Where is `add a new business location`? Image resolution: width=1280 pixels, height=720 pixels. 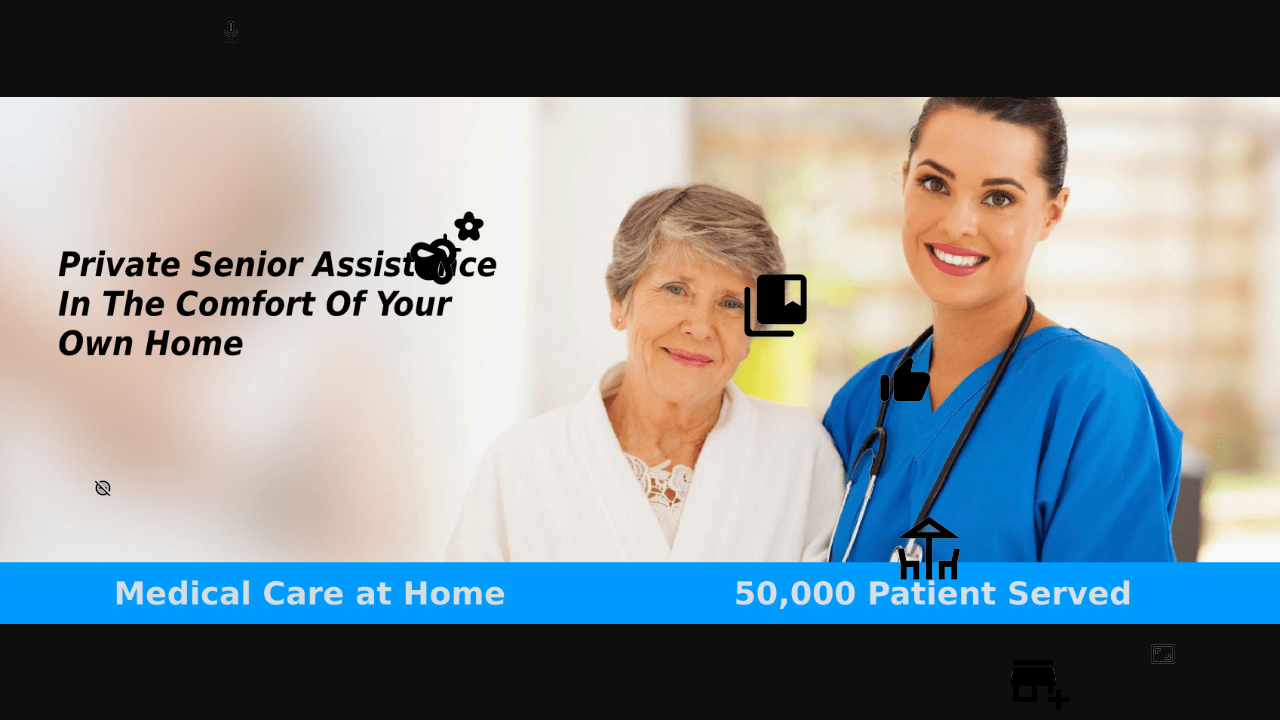
add a new business location is located at coordinates (1040, 681).